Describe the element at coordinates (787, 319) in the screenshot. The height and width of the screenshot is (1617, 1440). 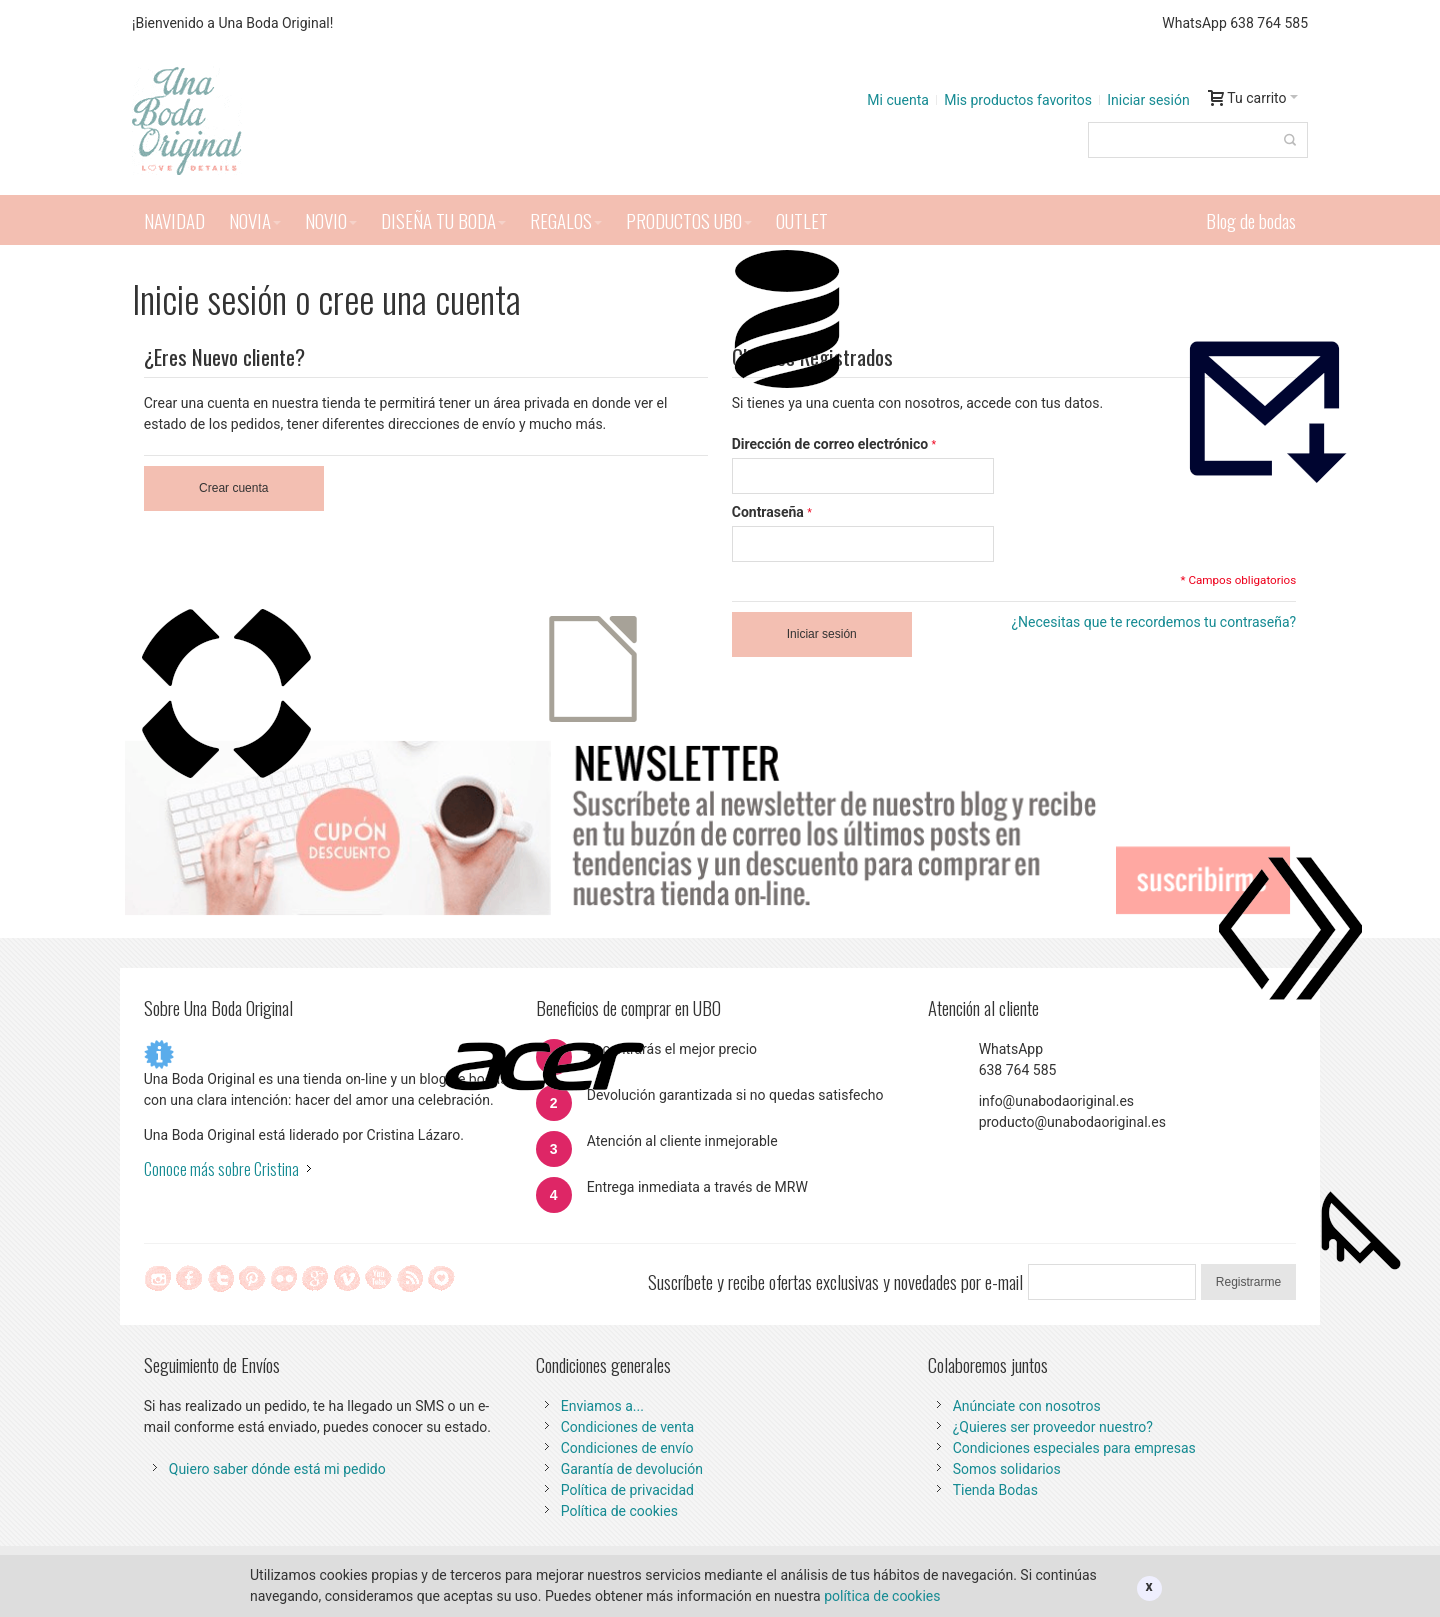
I see `Liquibase database version control logo` at that location.